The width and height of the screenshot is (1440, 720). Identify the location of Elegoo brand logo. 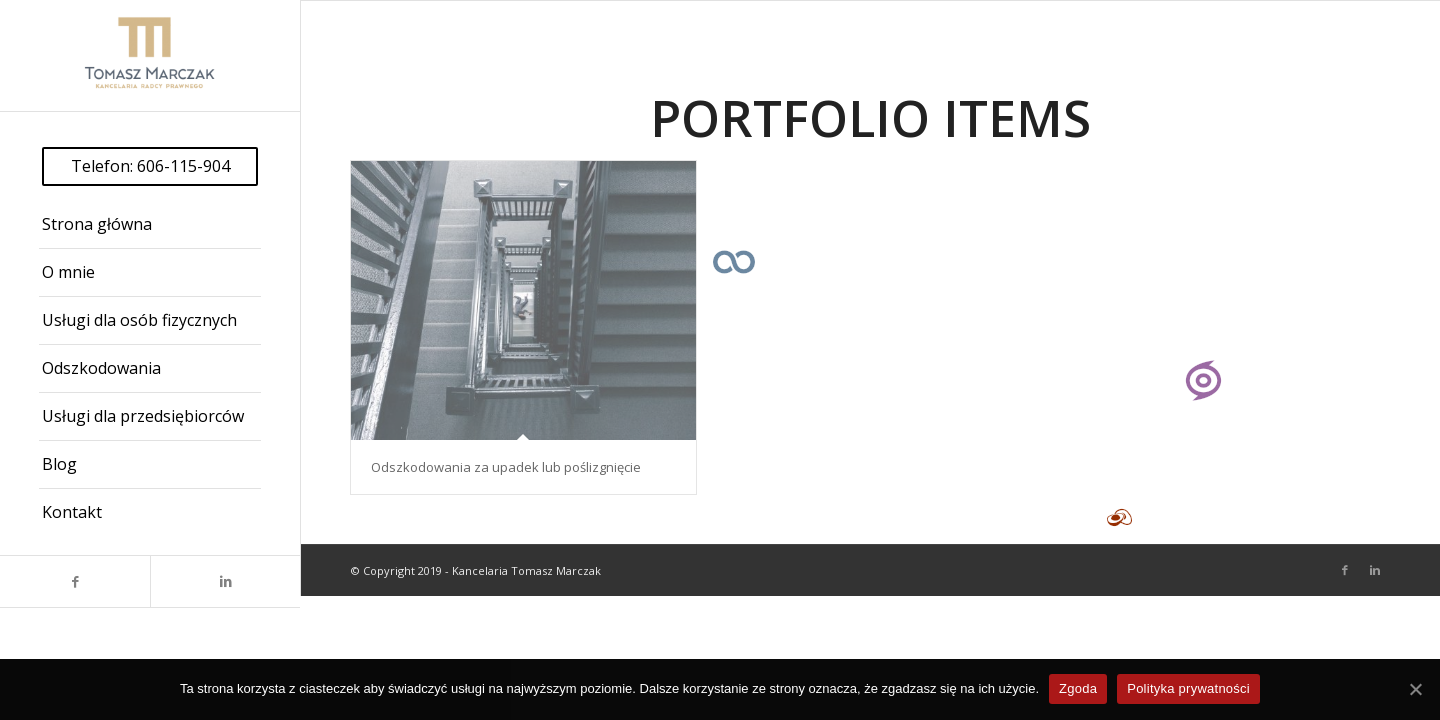
(734, 262).